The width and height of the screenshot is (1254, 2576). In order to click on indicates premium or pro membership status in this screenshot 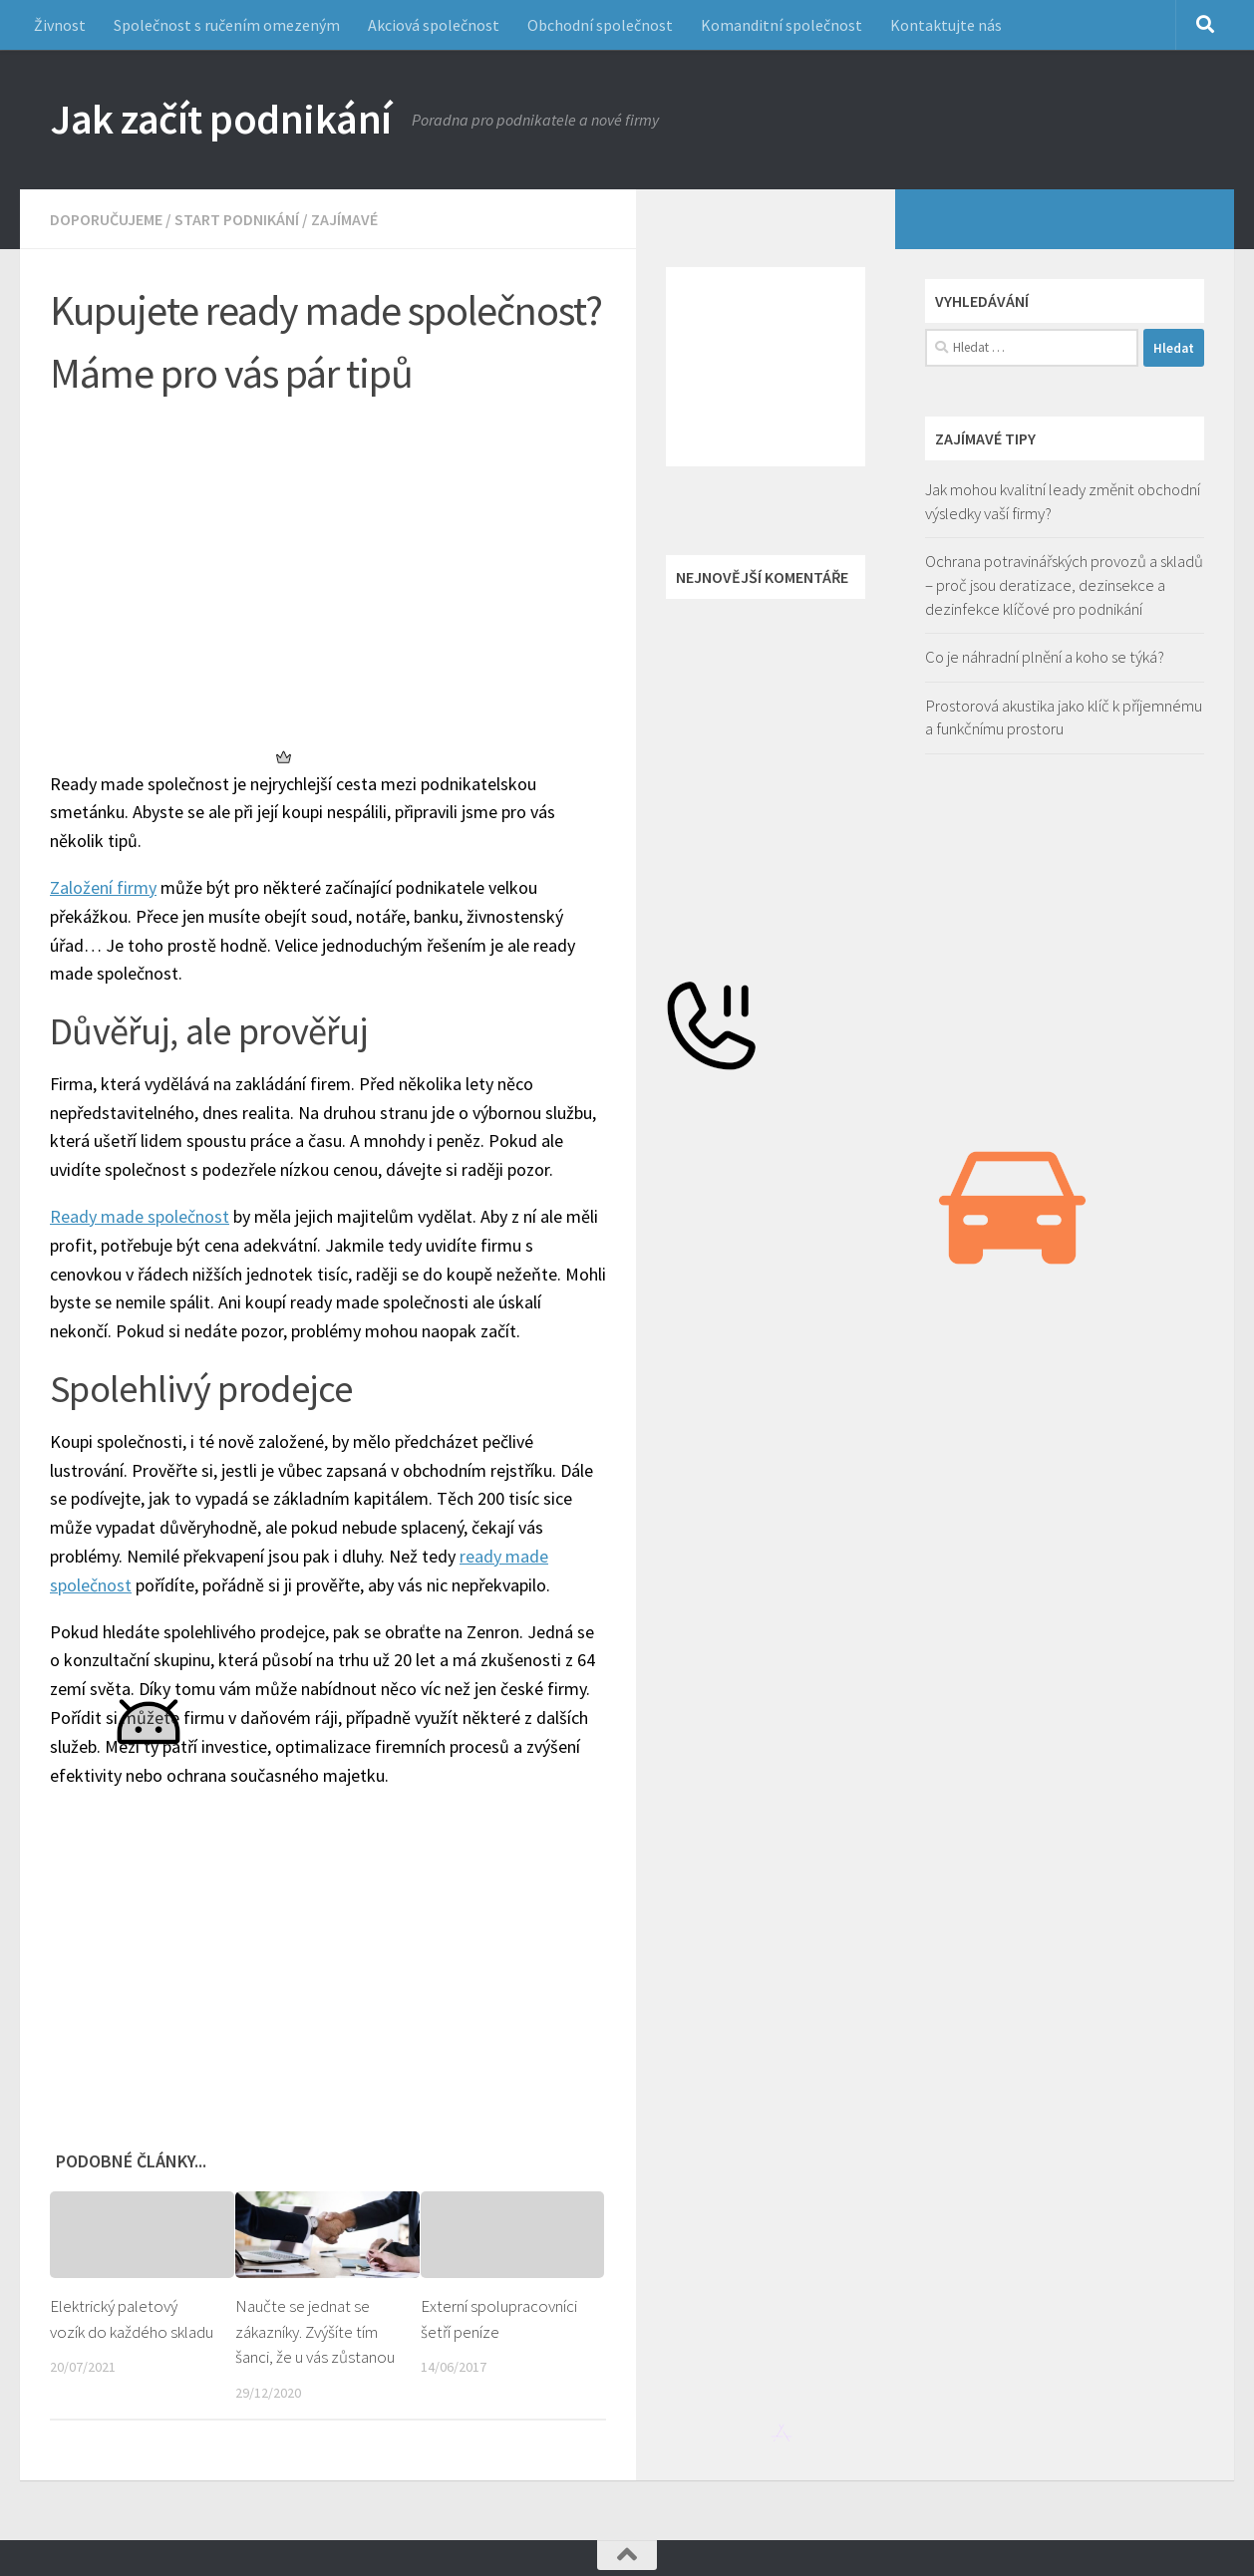, I will do `click(283, 757)`.